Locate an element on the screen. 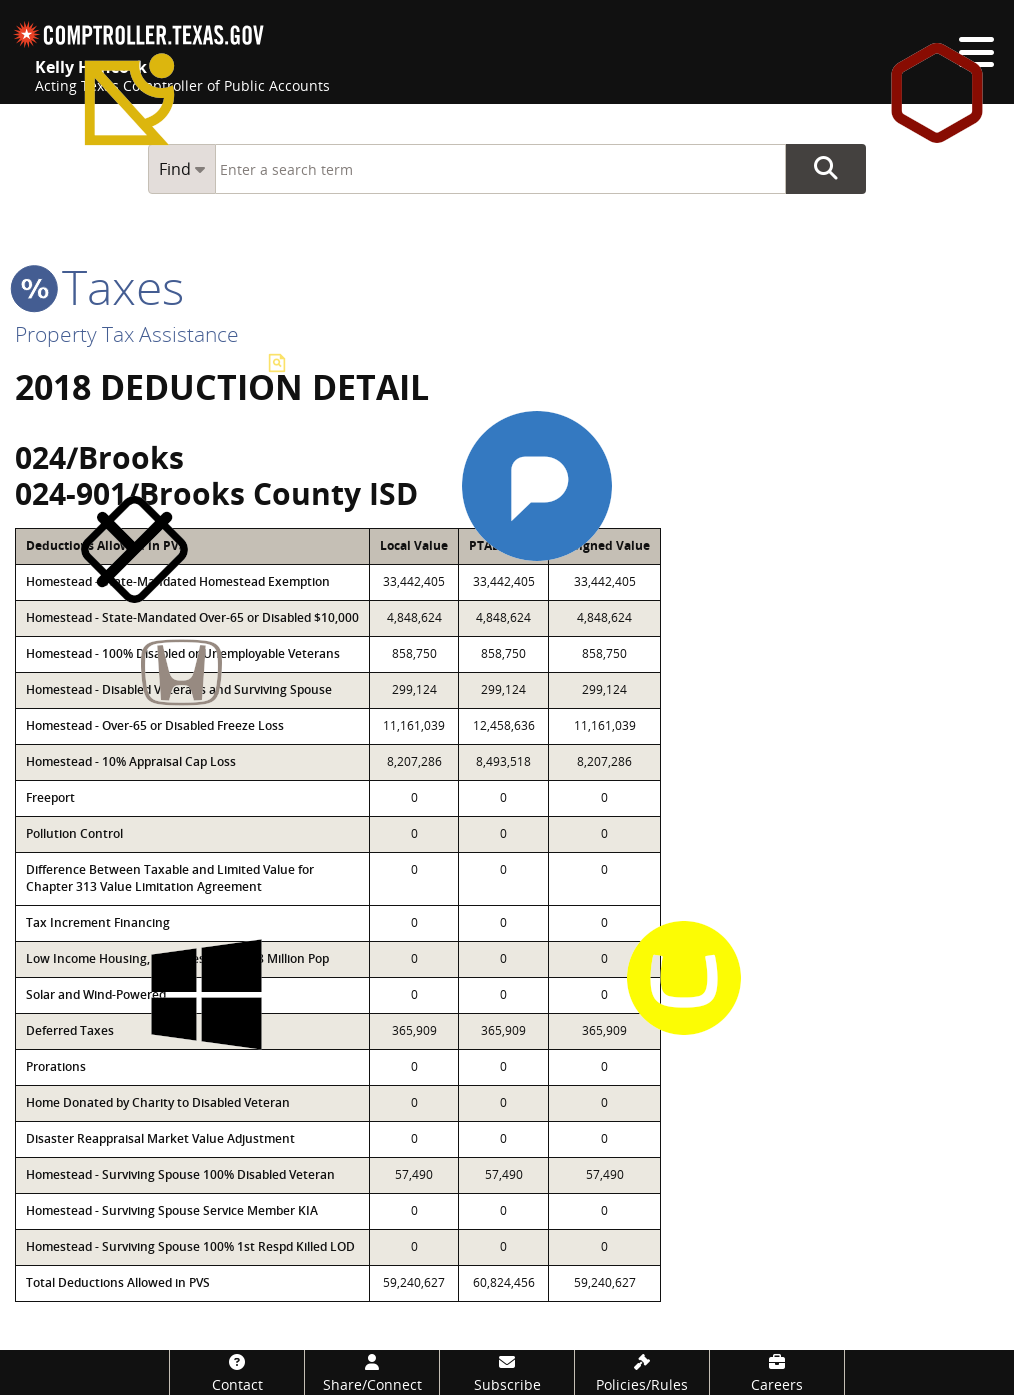 The height and width of the screenshot is (1395, 1014). open Windows application or settings is located at coordinates (206, 994).